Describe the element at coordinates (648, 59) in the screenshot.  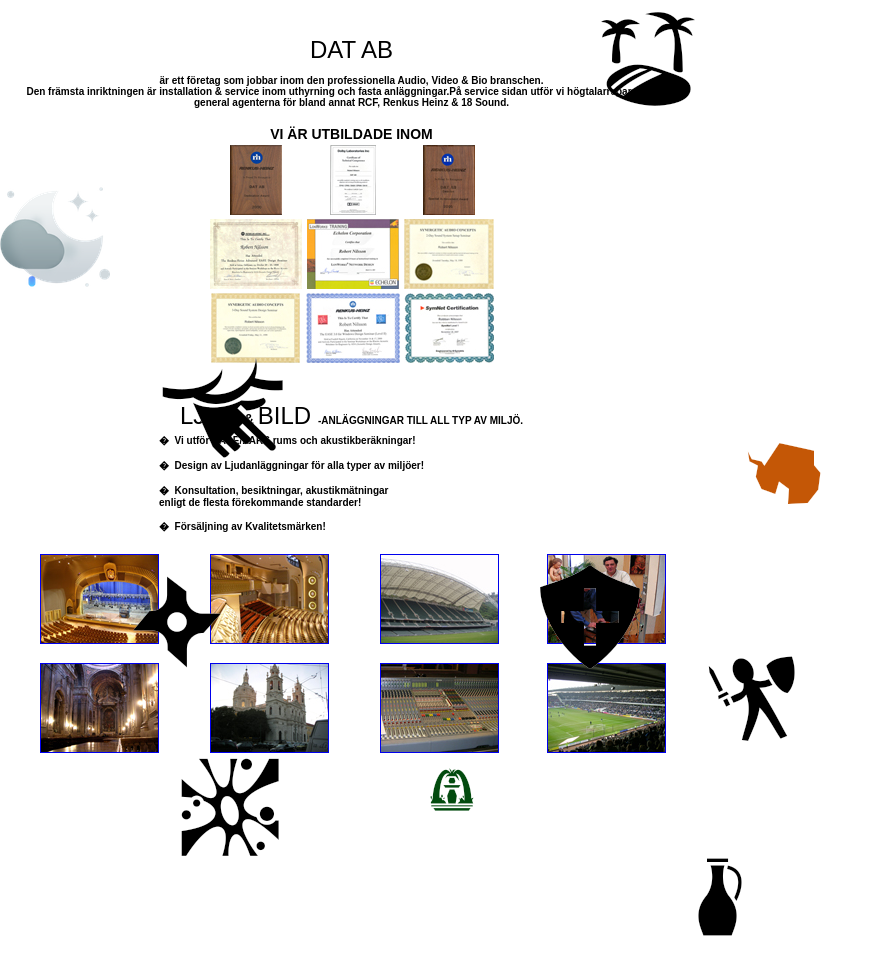
I see `indicates a desert or tropical location in a game` at that location.